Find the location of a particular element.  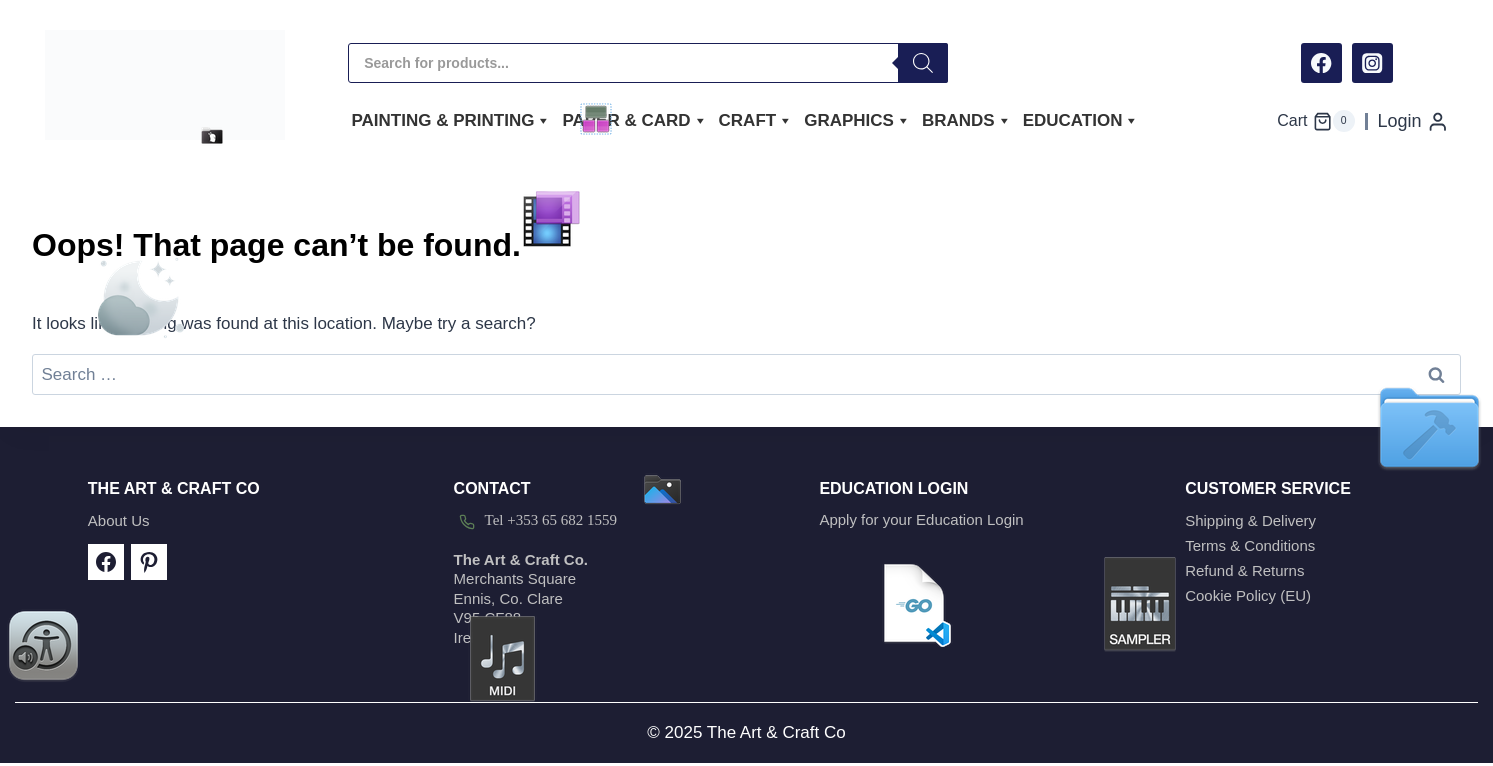

filter media library by type or category is located at coordinates (551, 218).